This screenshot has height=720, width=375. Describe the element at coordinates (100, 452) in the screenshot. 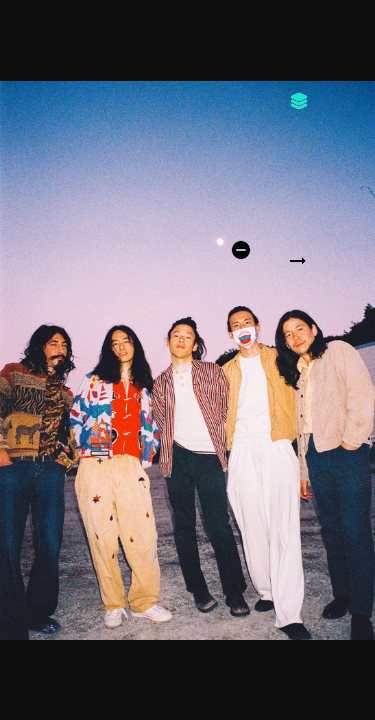

I see `add a new row to the bottom of a table` at that location.